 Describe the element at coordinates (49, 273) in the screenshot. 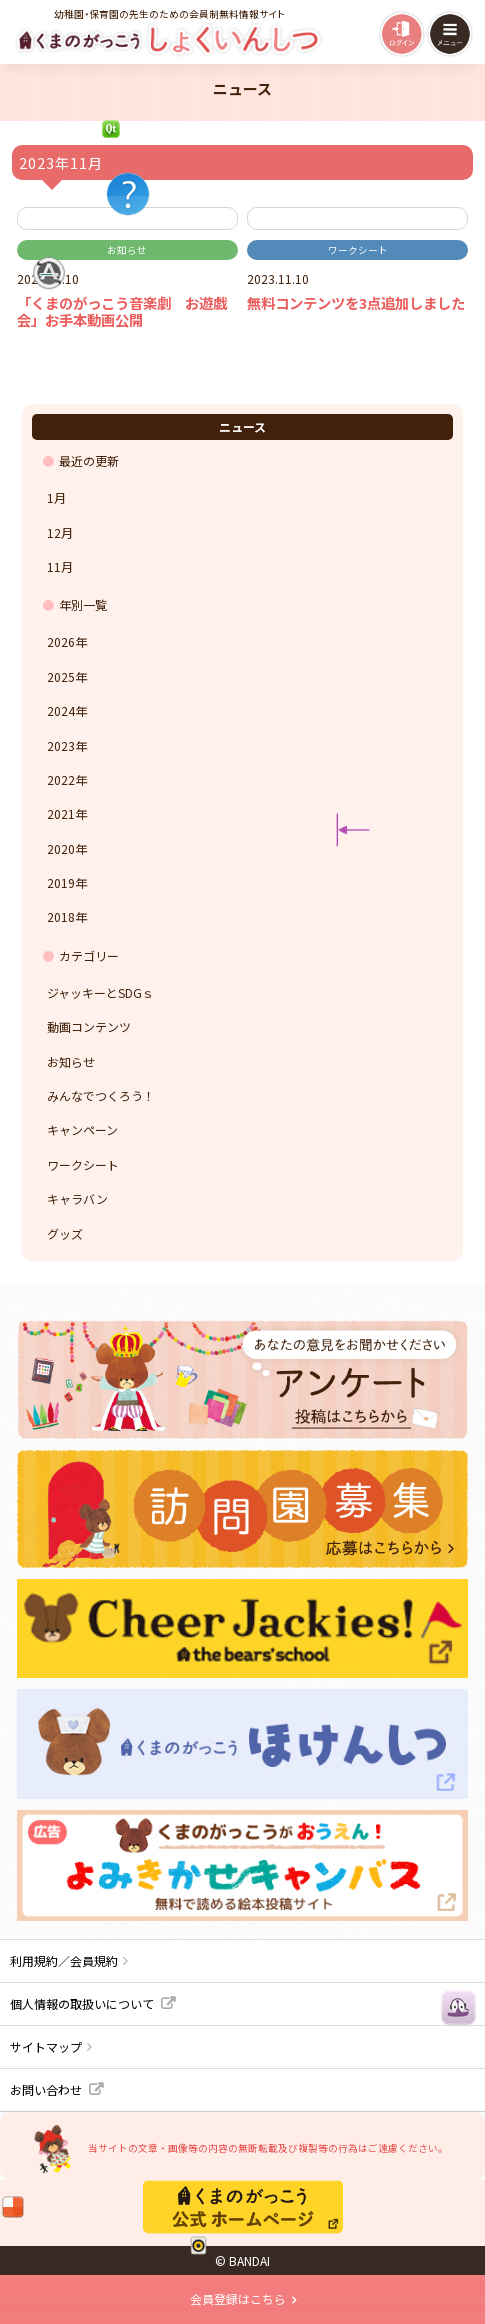

I see `check for available software updates` at that location.